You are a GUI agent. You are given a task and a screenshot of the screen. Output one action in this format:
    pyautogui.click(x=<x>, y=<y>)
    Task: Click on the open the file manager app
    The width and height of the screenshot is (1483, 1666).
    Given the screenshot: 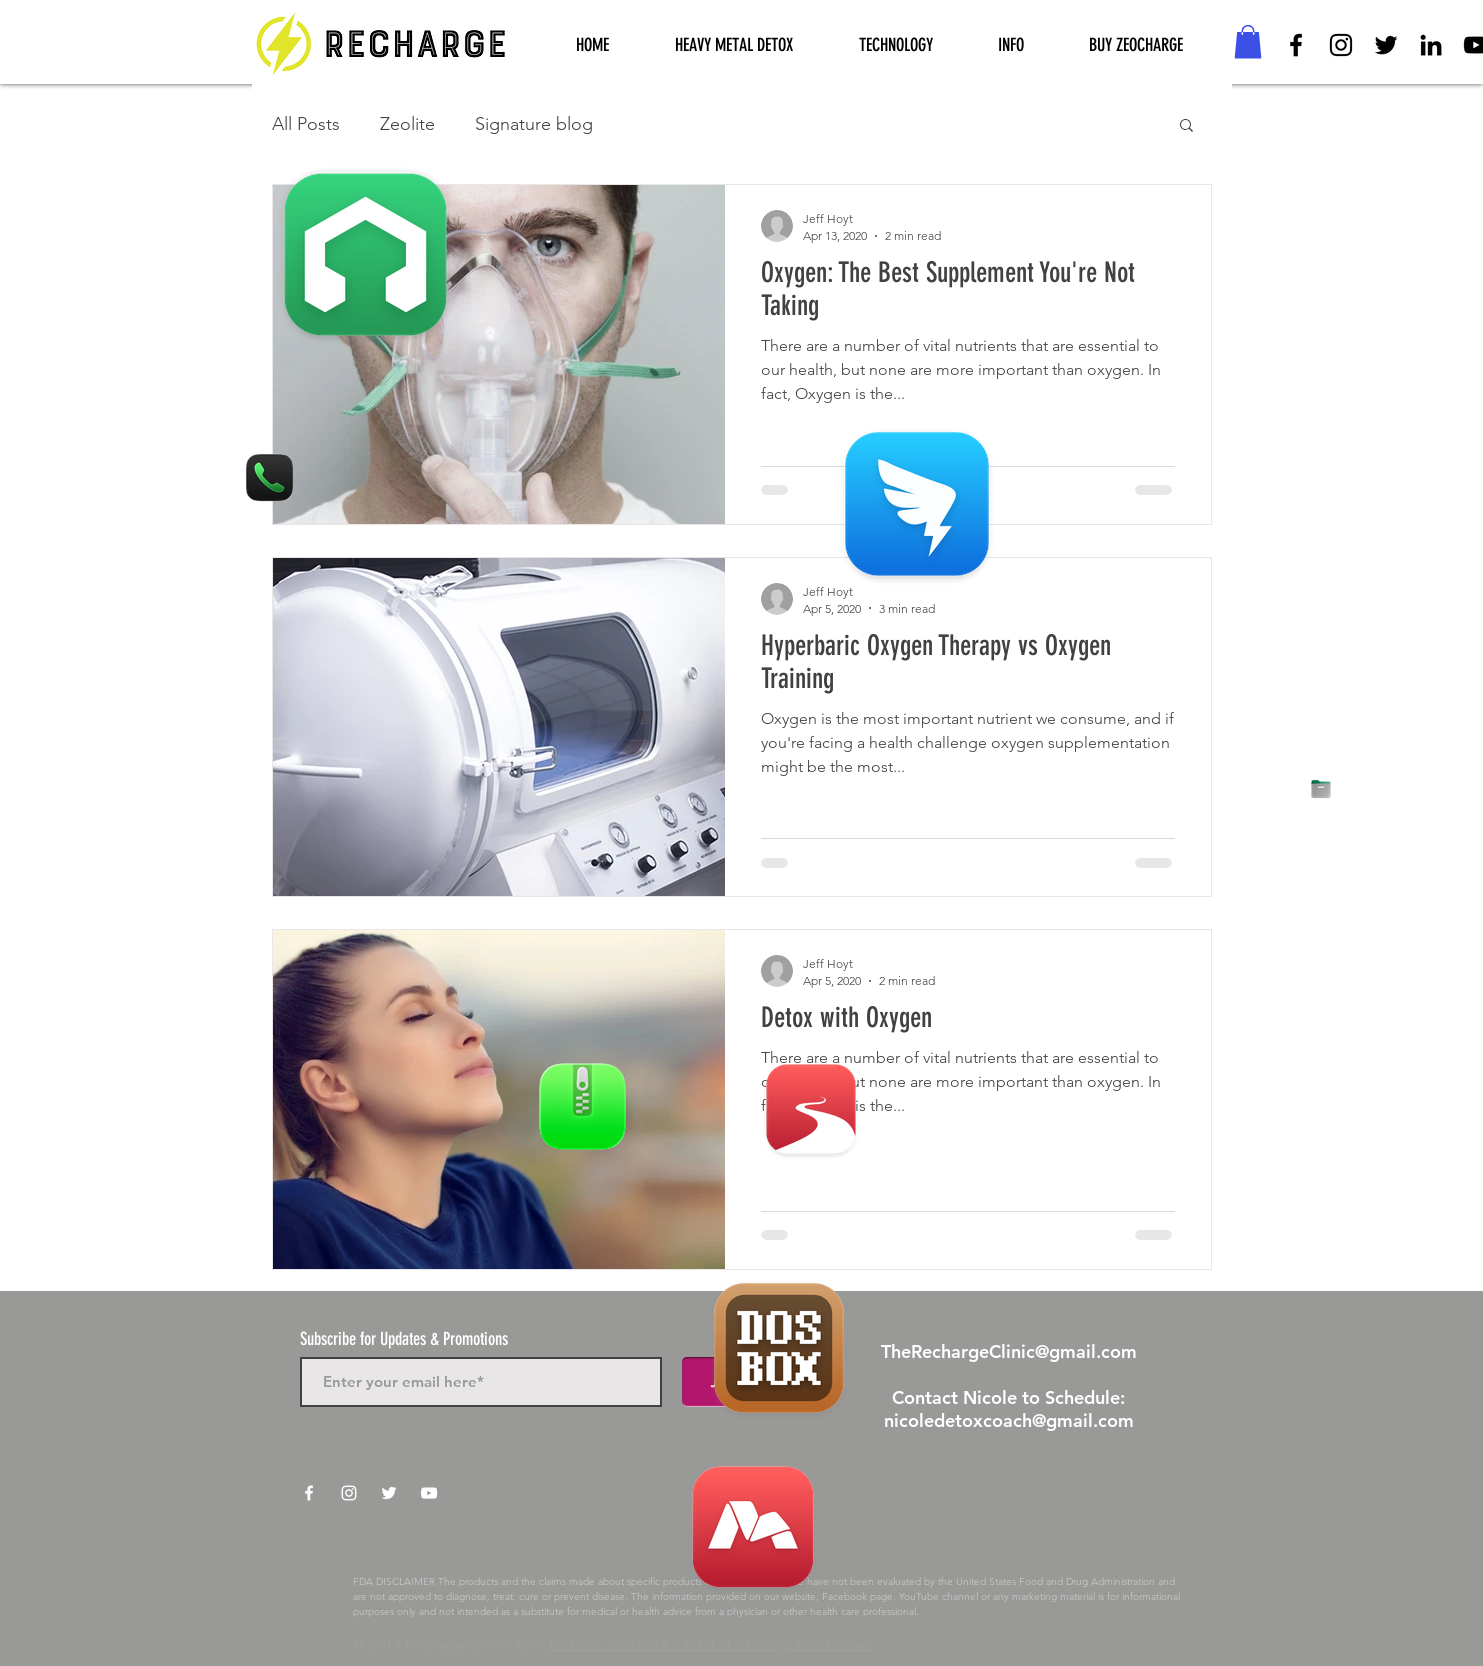 What is the action you would take?
    pyautogui.click(x=1321, y=789)
    